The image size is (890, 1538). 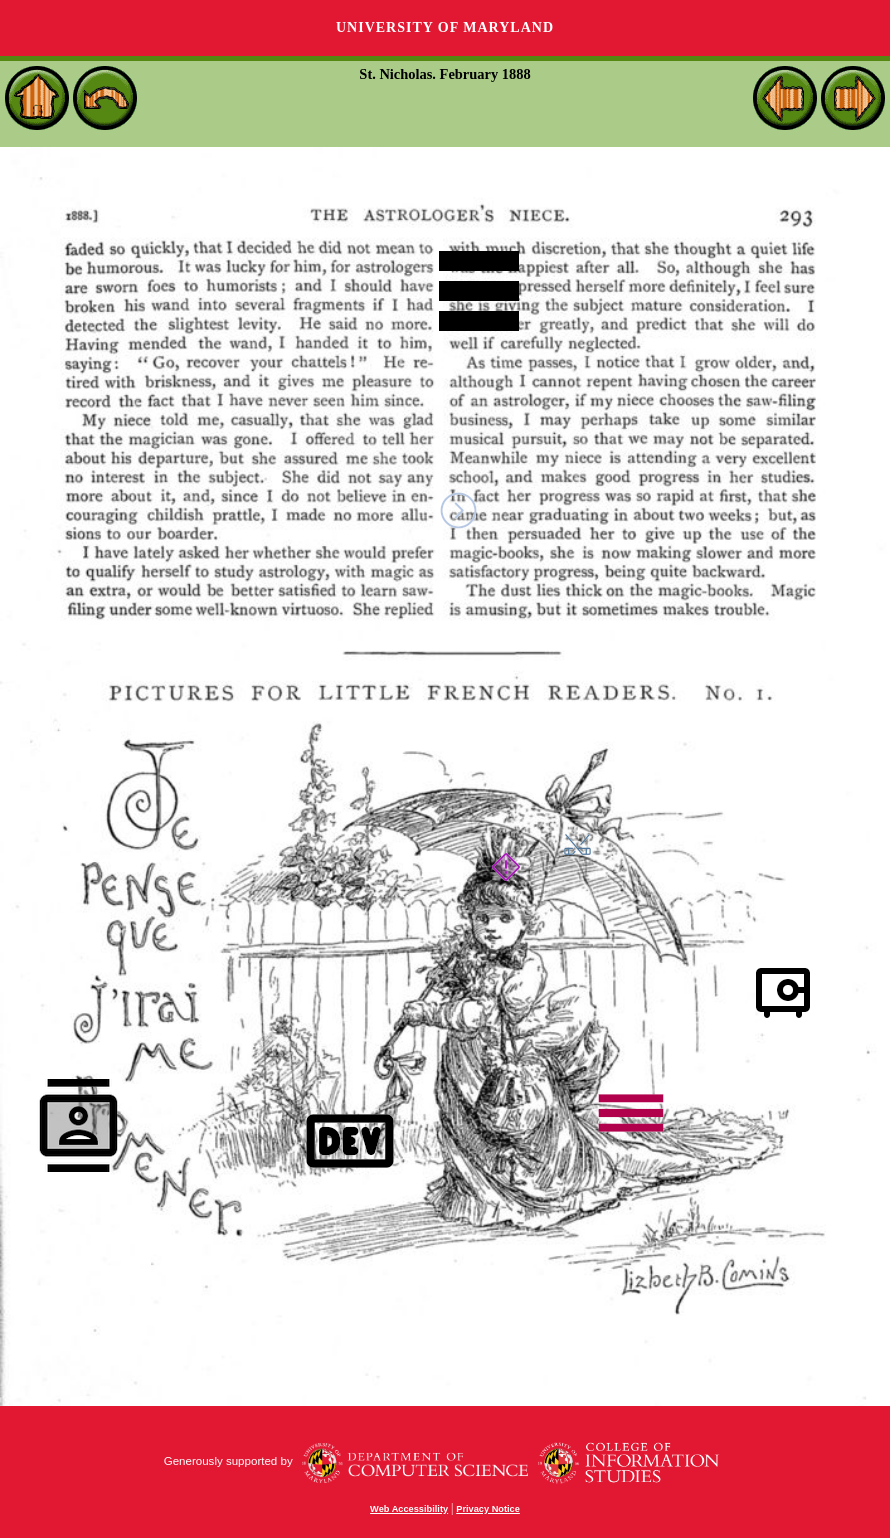 I want to click on link to dev.to profile or account, so click(x=350, y=1141).